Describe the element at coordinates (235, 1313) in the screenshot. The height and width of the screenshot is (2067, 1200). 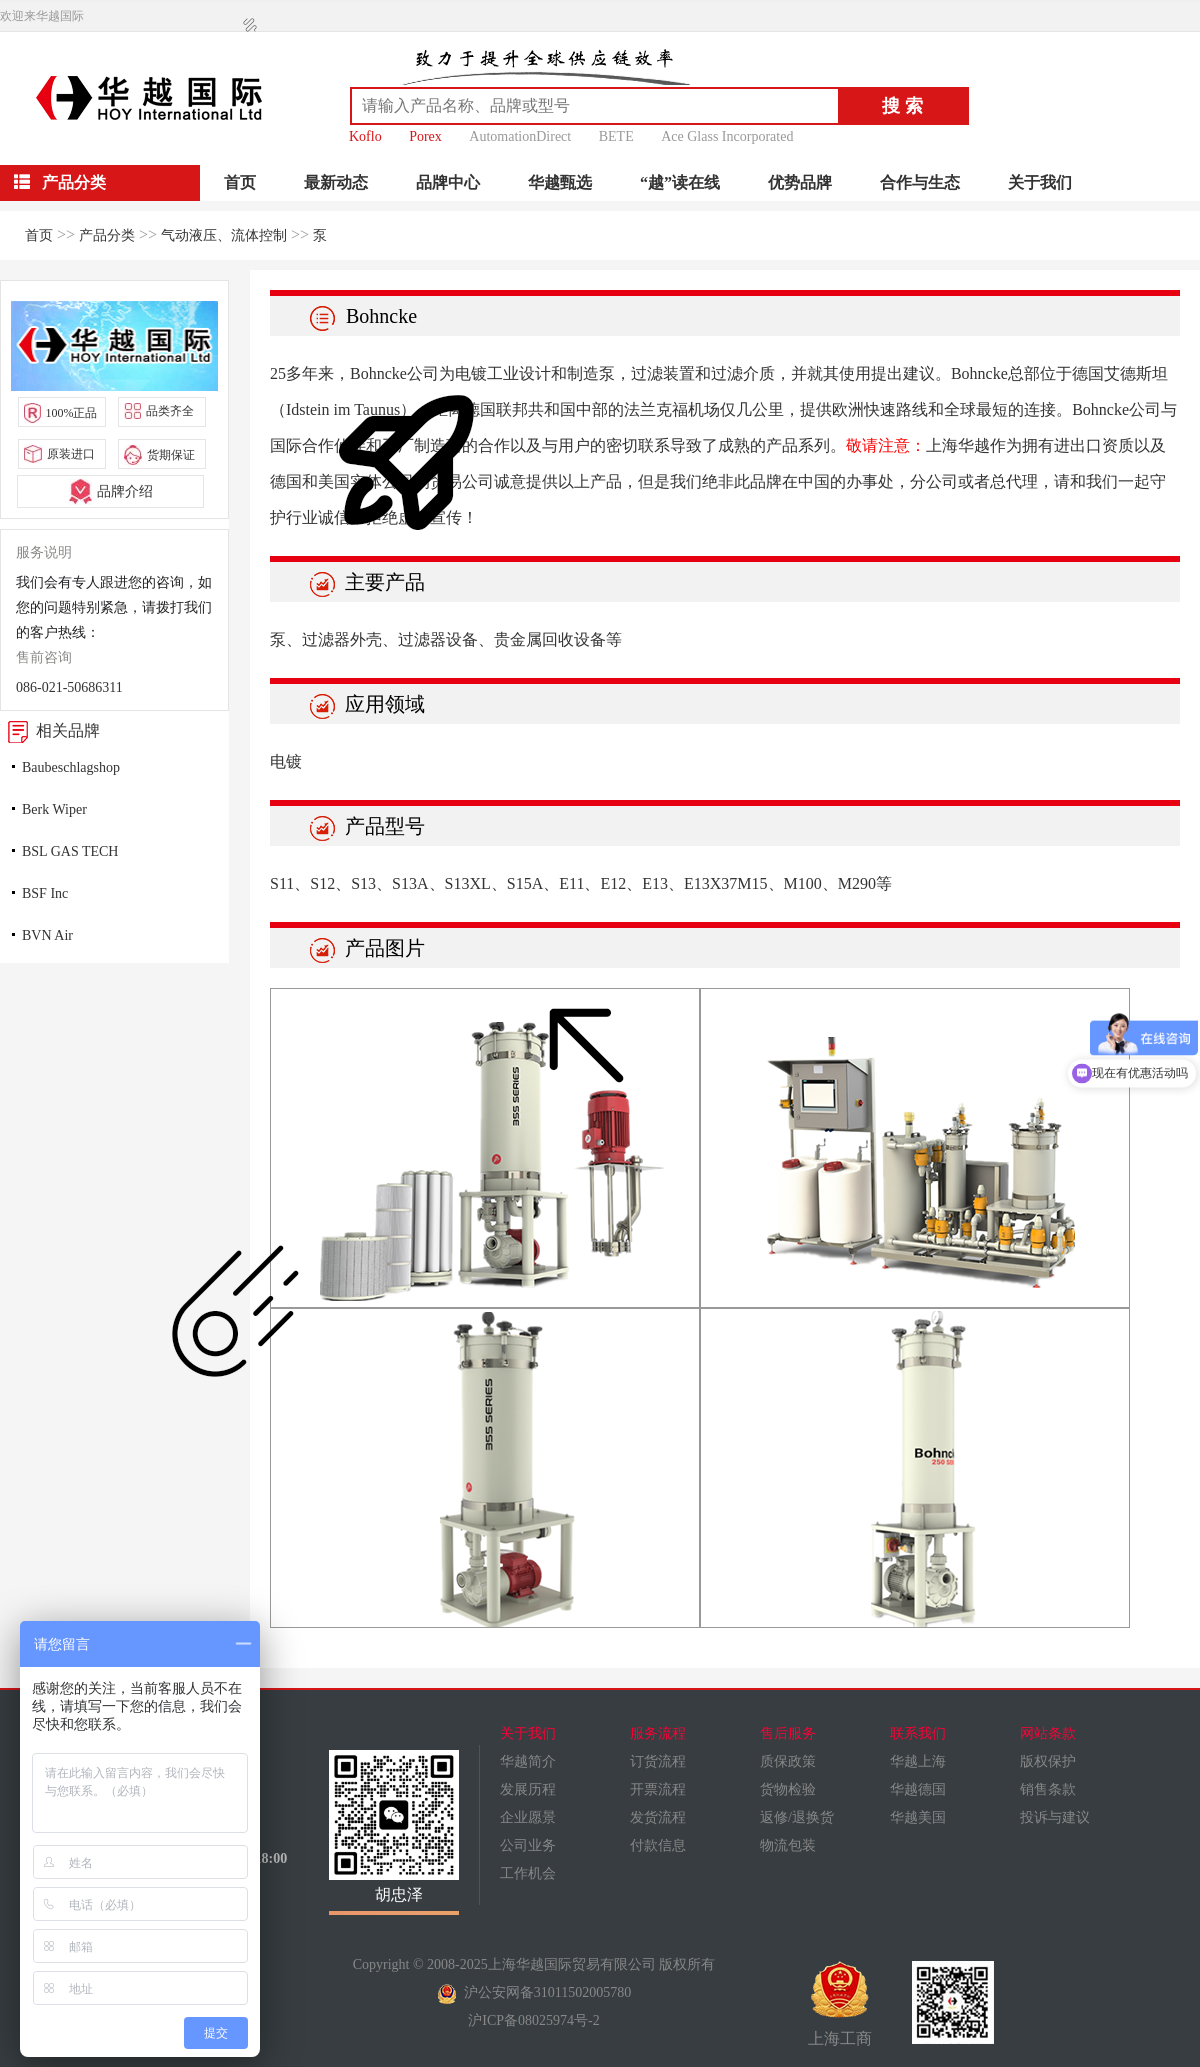
I see `indicates a trending or viral item` at that location.